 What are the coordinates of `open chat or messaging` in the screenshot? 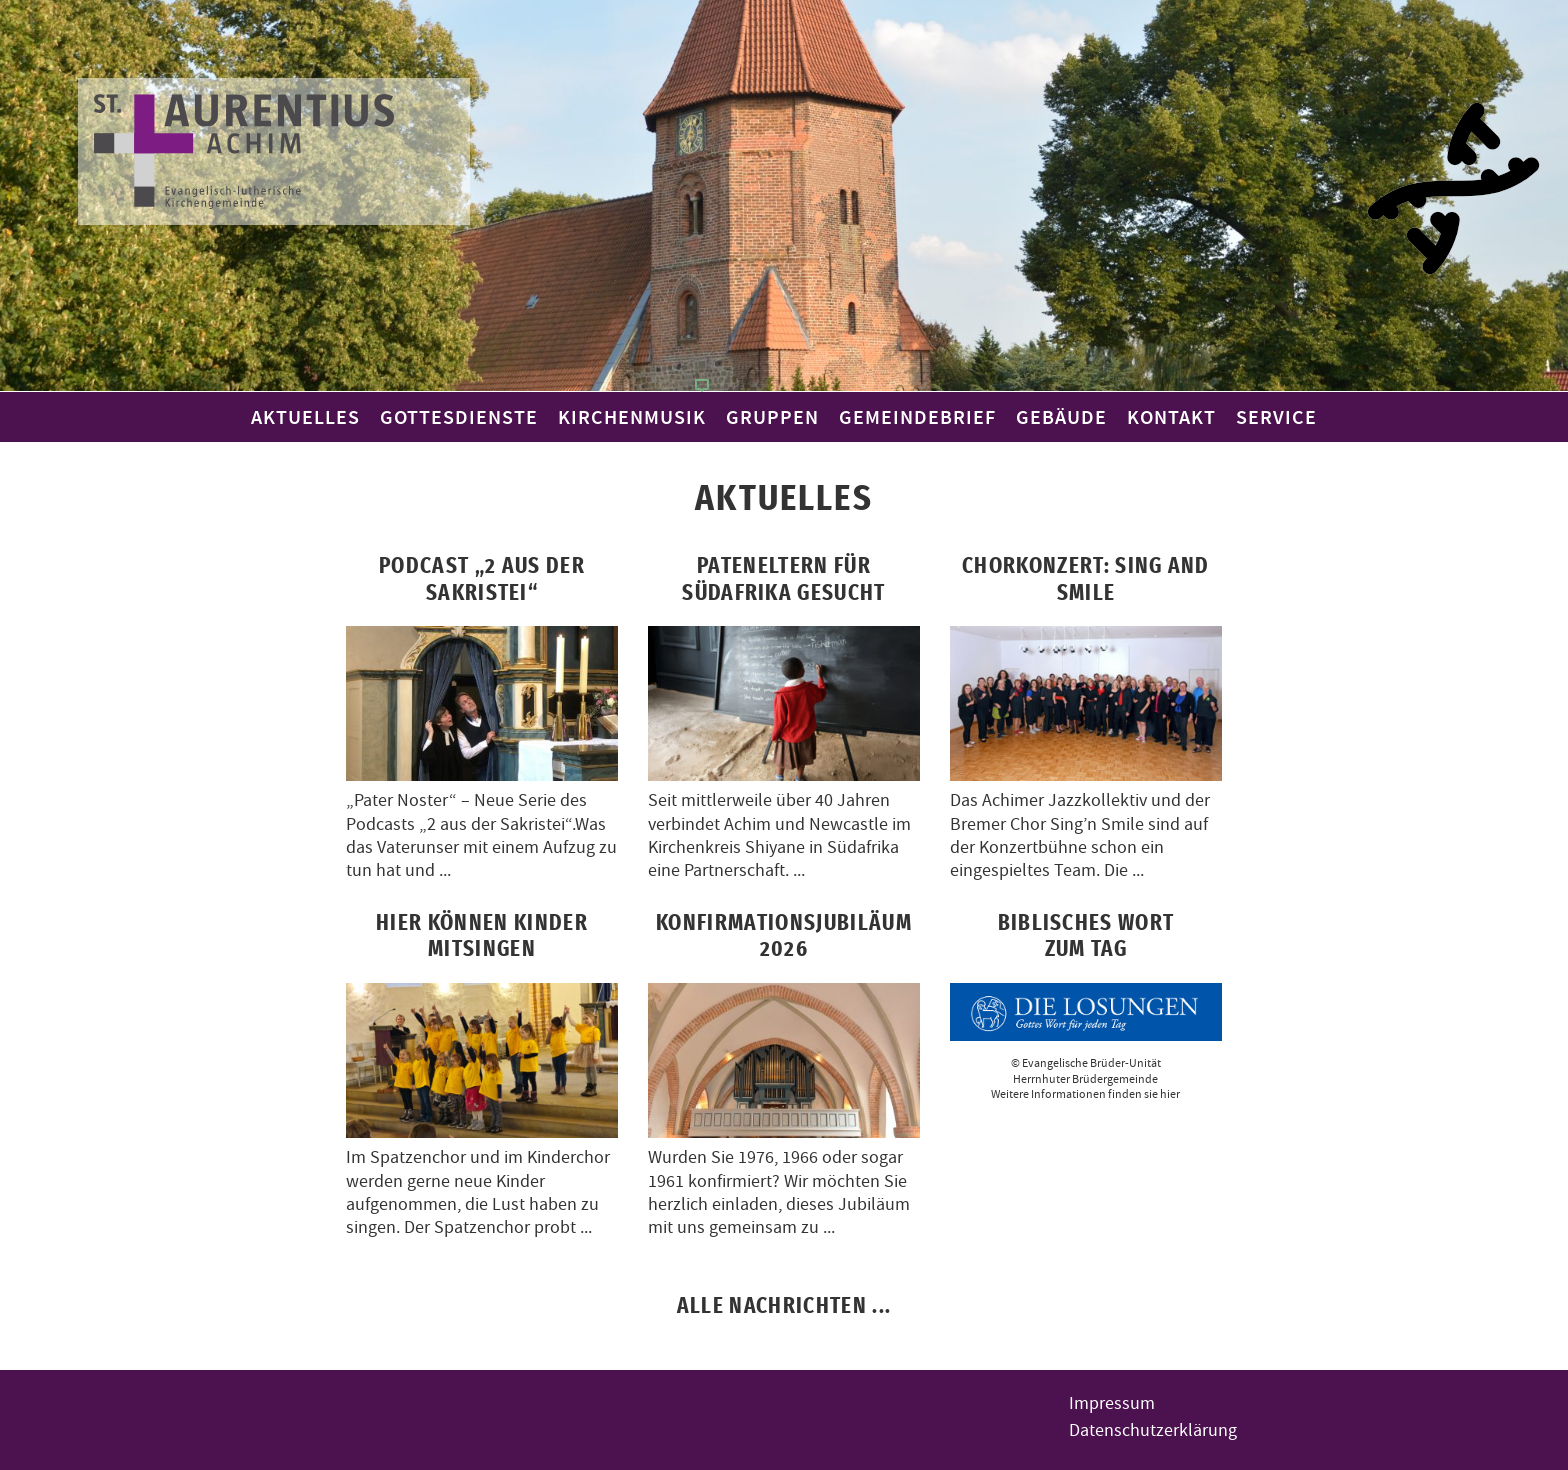 It's located at (702, 385).